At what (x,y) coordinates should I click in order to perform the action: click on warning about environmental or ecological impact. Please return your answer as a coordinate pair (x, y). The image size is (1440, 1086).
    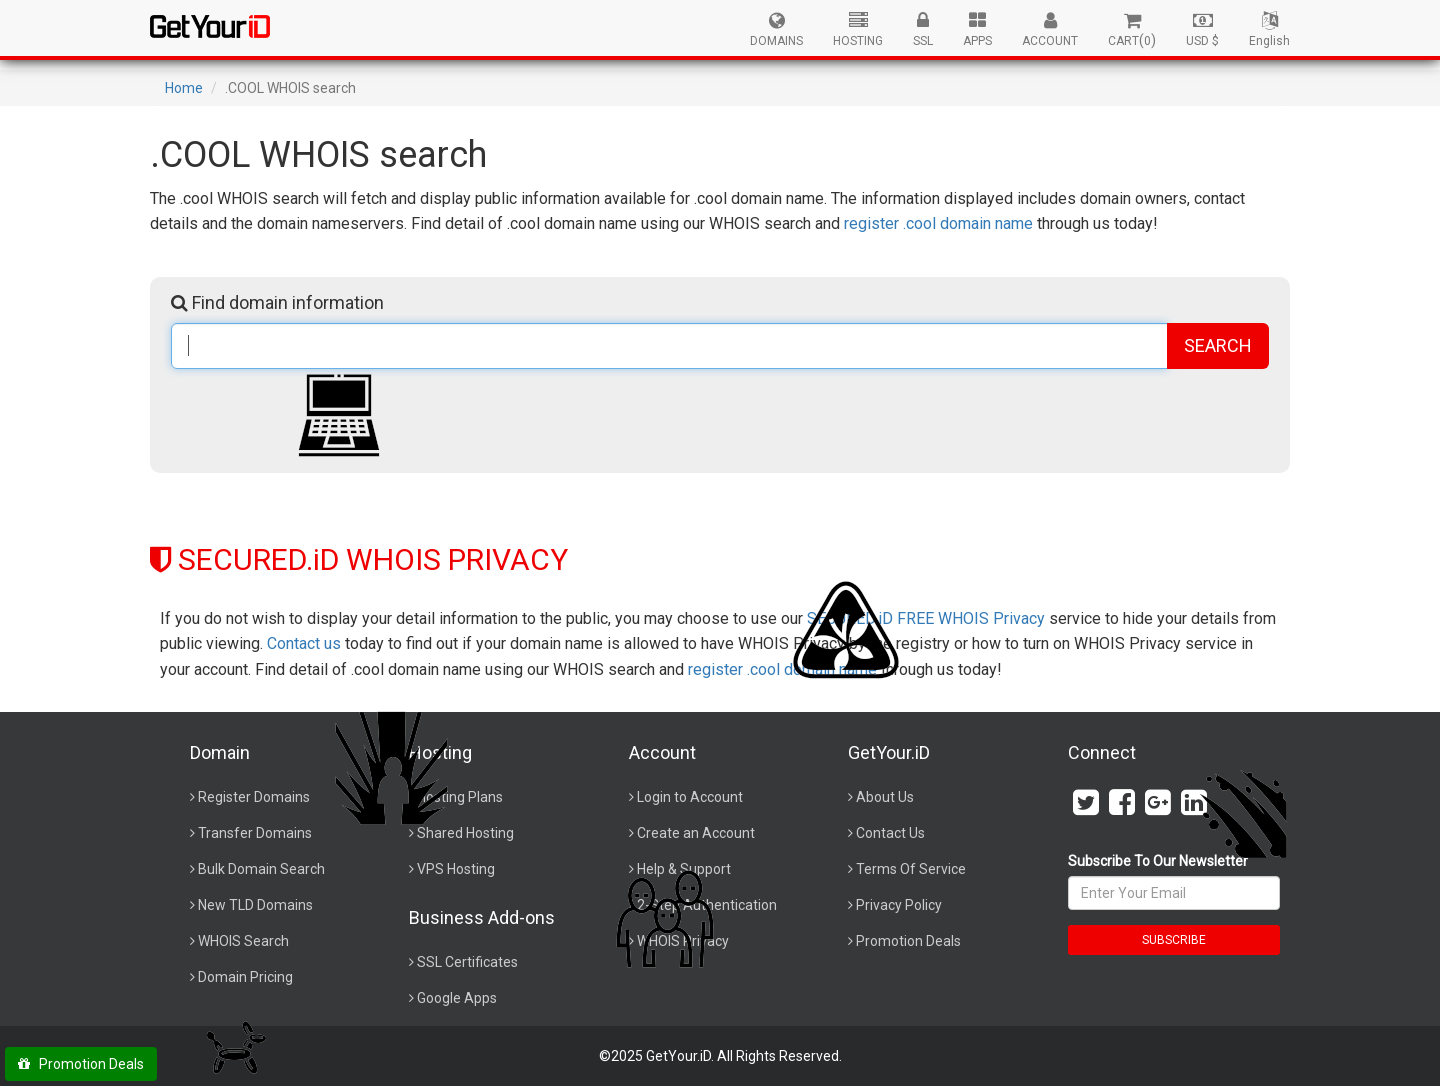
    Looking at the image, I should click on (845, 634).